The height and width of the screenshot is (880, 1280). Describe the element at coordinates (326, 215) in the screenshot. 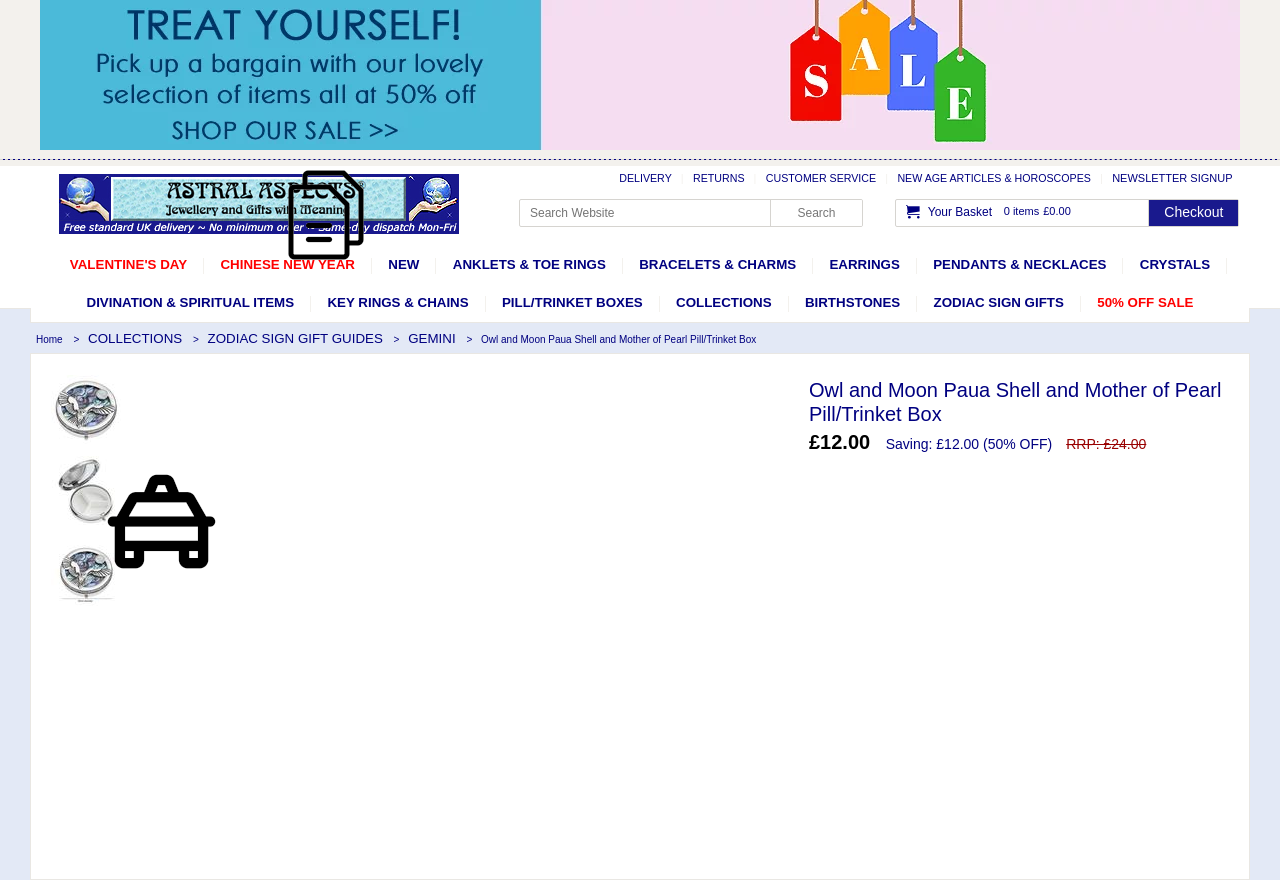

I see `view all files` at that location.